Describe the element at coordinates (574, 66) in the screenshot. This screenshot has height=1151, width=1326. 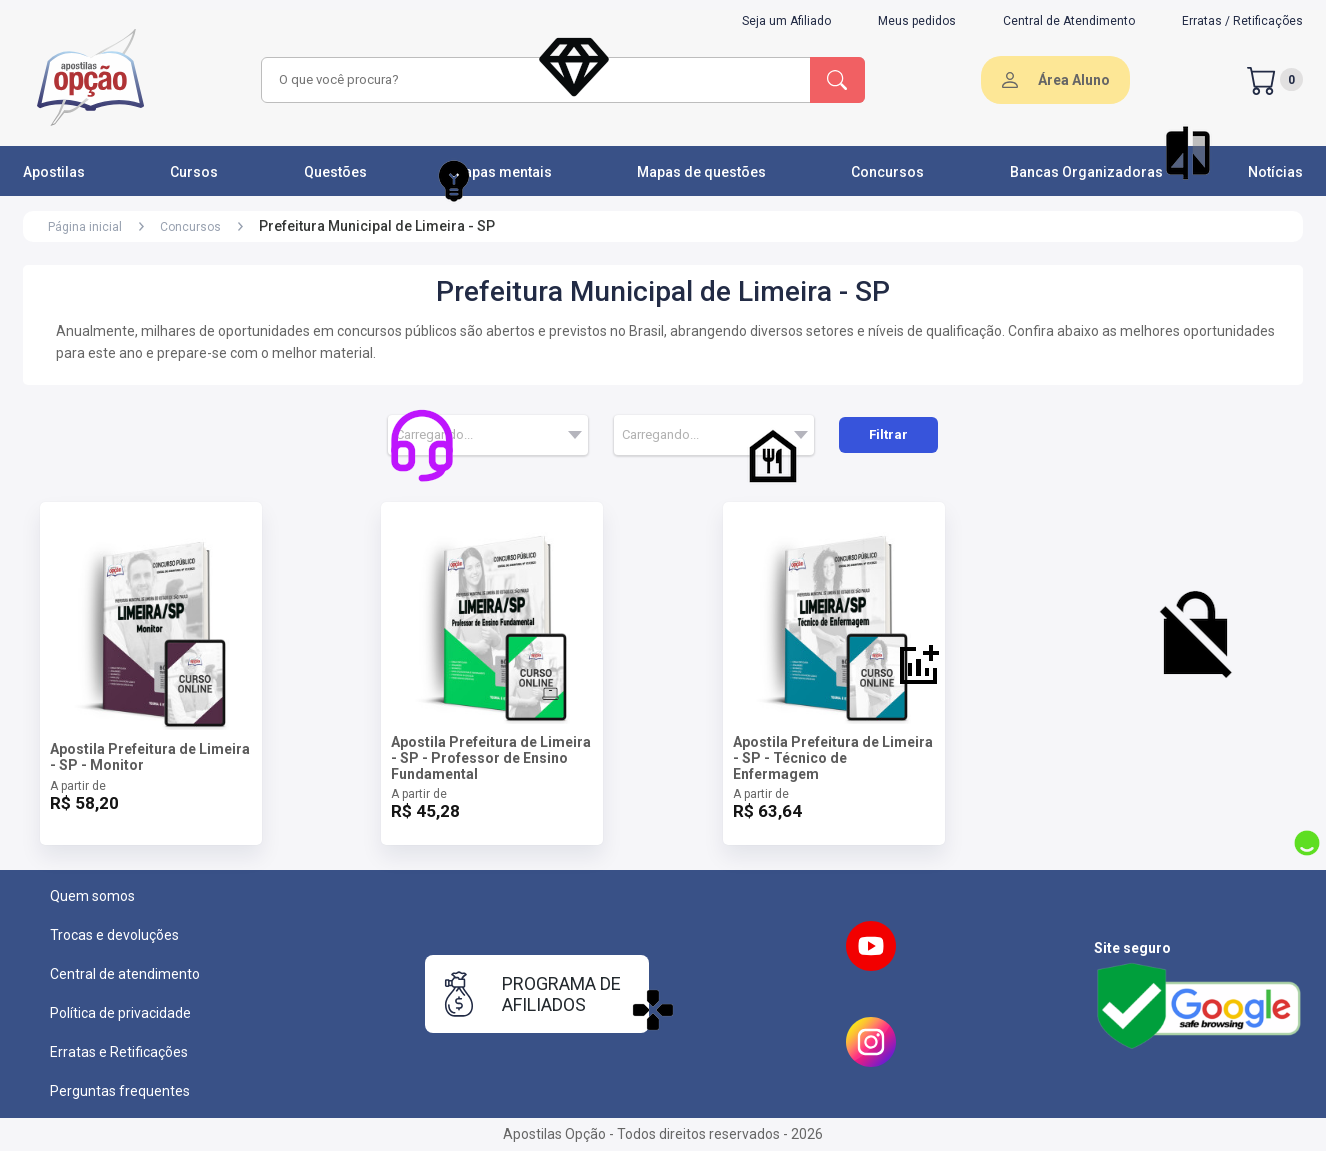
I see `open sketch design app` at that location.